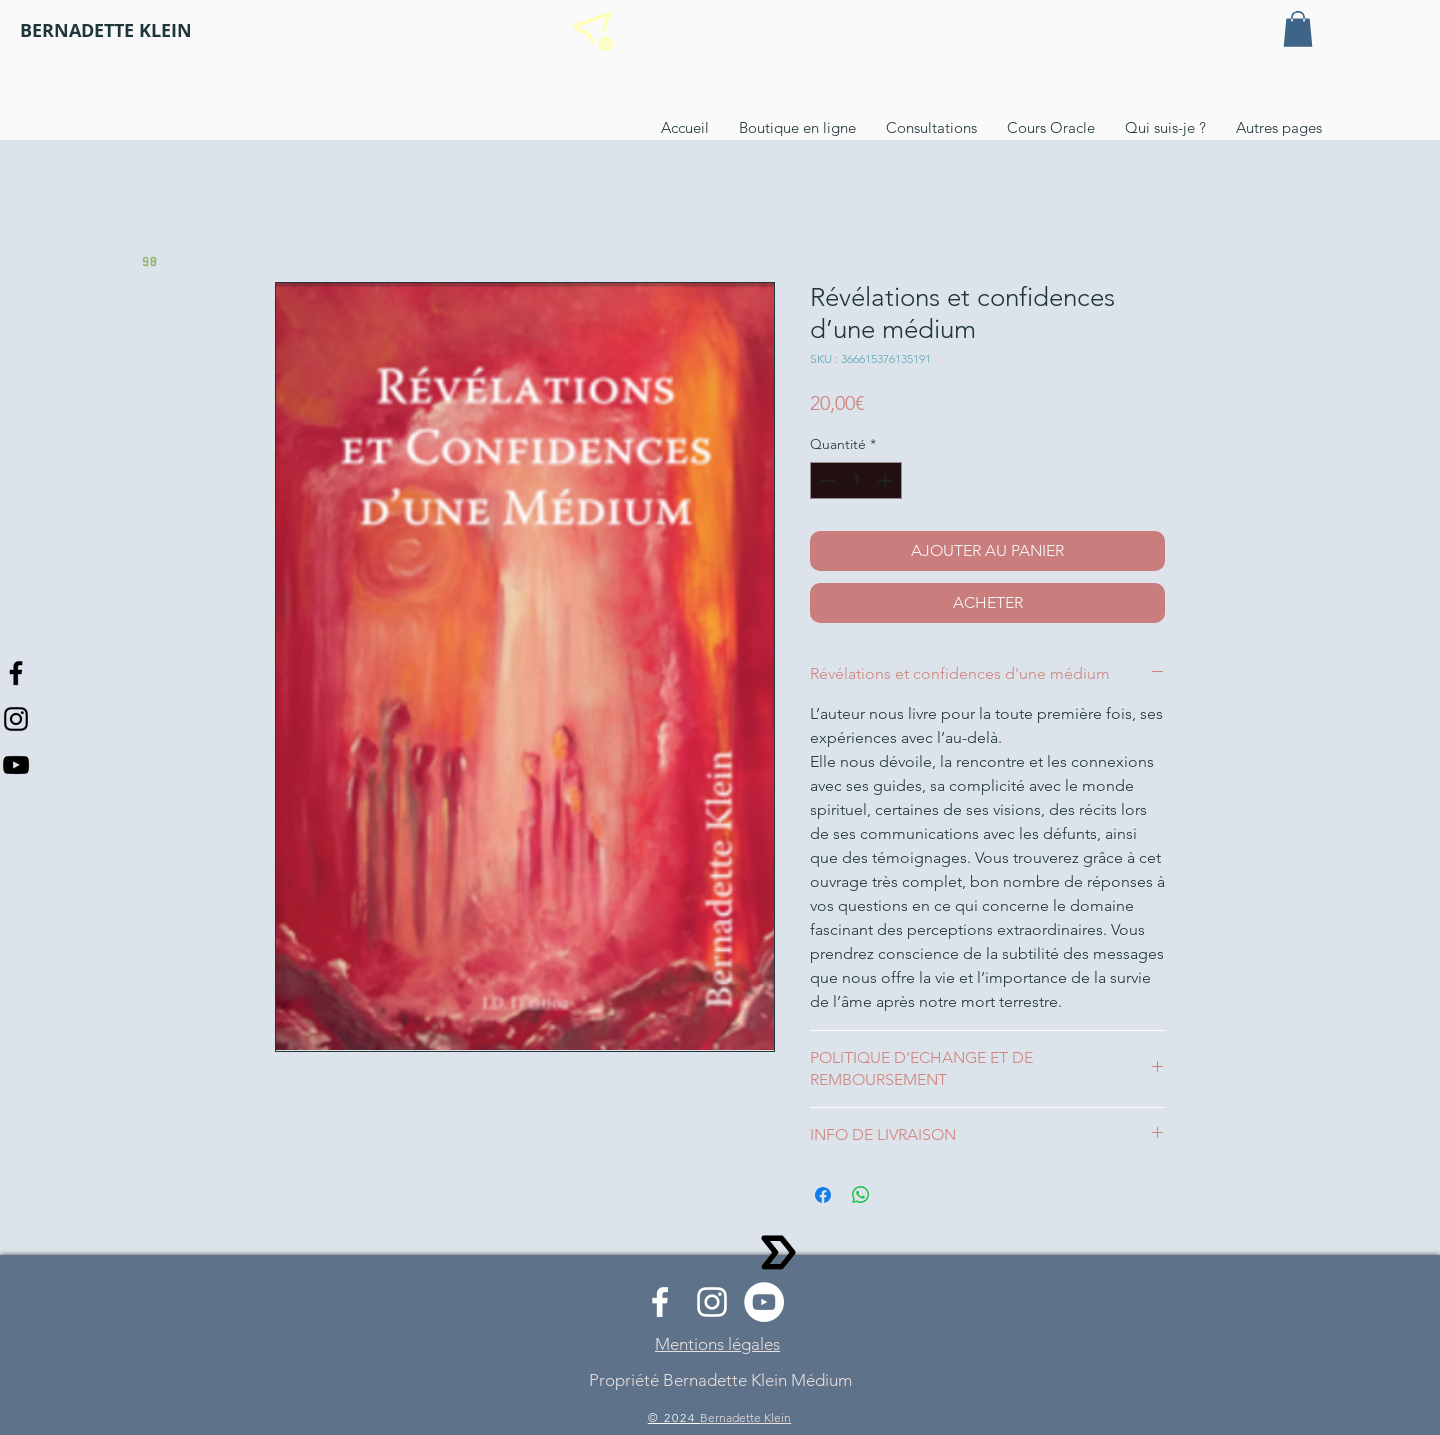 This screenshot has height=1435, width=1440. What do you see at coordinates (778, 1252) in the screenshot?
I see `navigate to the next item or step` at bounding box center [778, 1252].